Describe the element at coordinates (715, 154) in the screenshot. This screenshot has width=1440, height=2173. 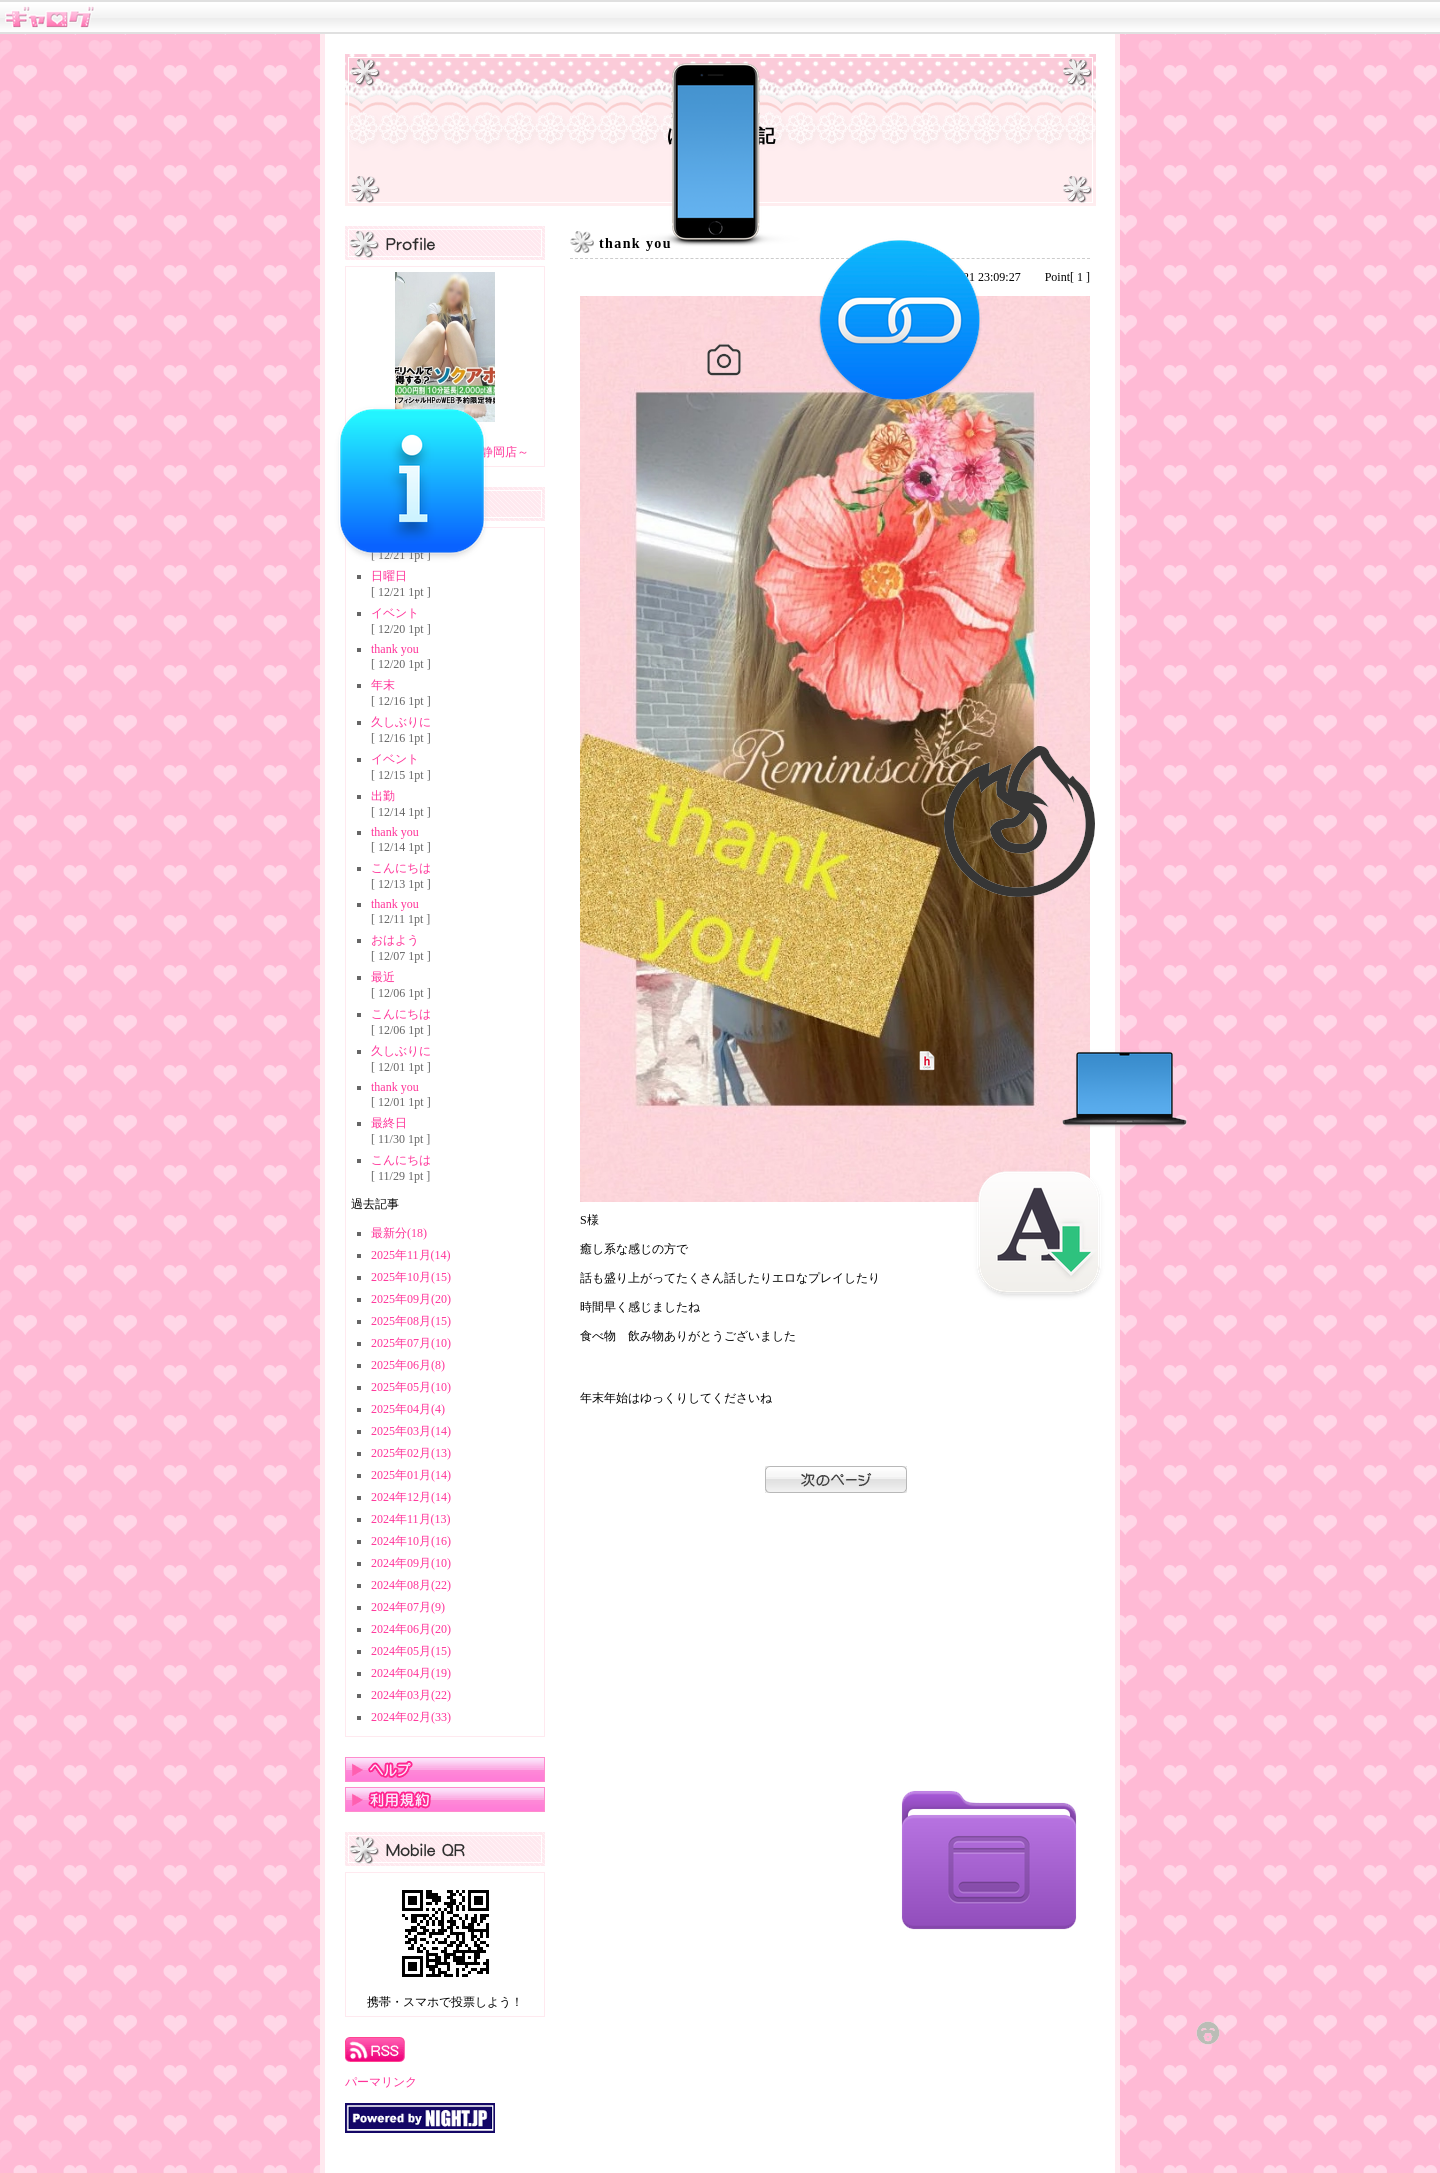
I see `iPhone SE device icon for system identification` at that location.